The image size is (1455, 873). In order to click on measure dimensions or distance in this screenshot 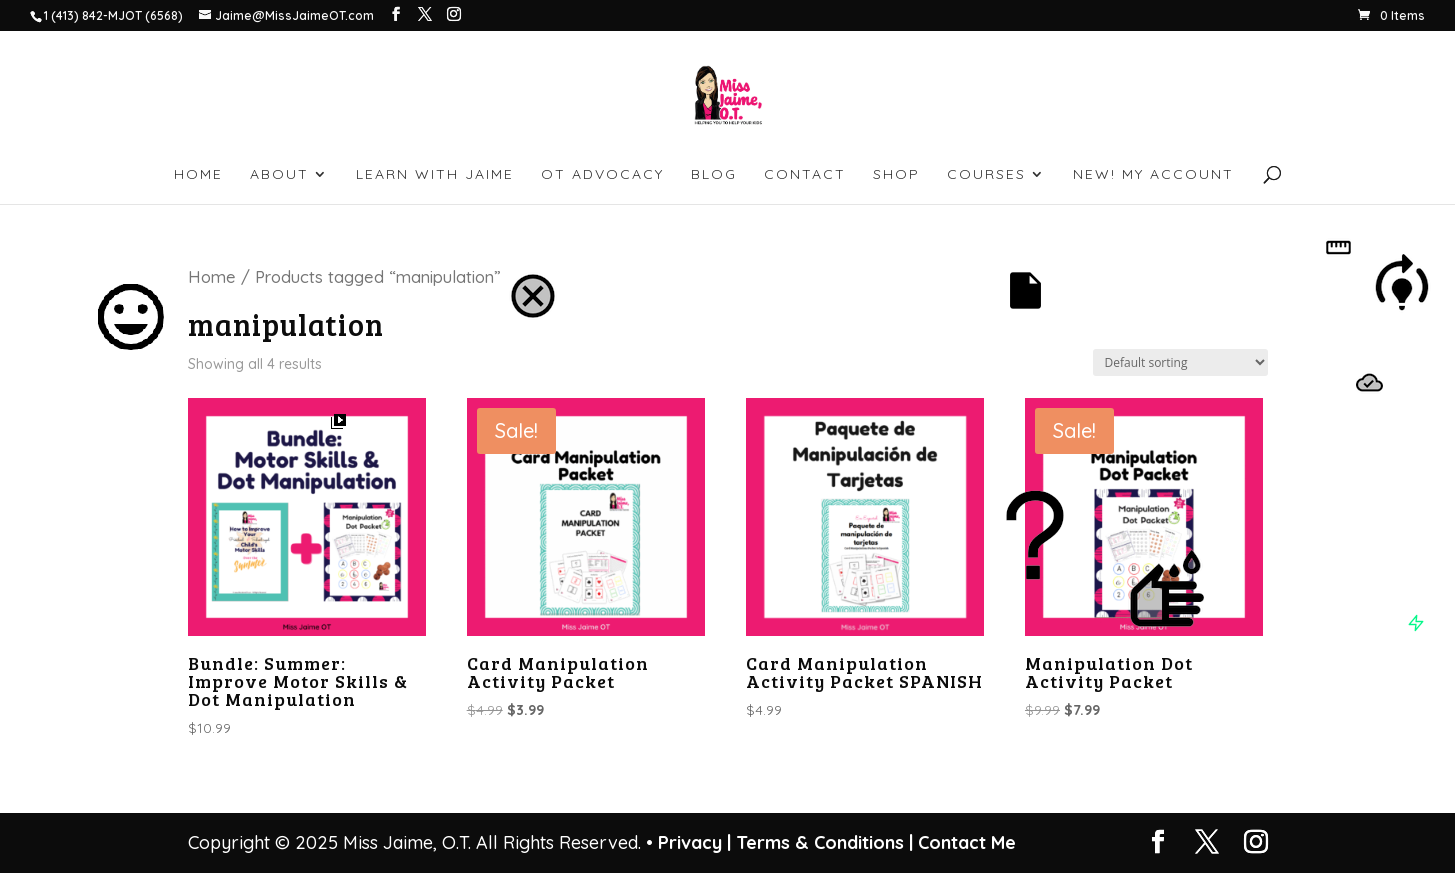, I will do `click(1338, 247)`.